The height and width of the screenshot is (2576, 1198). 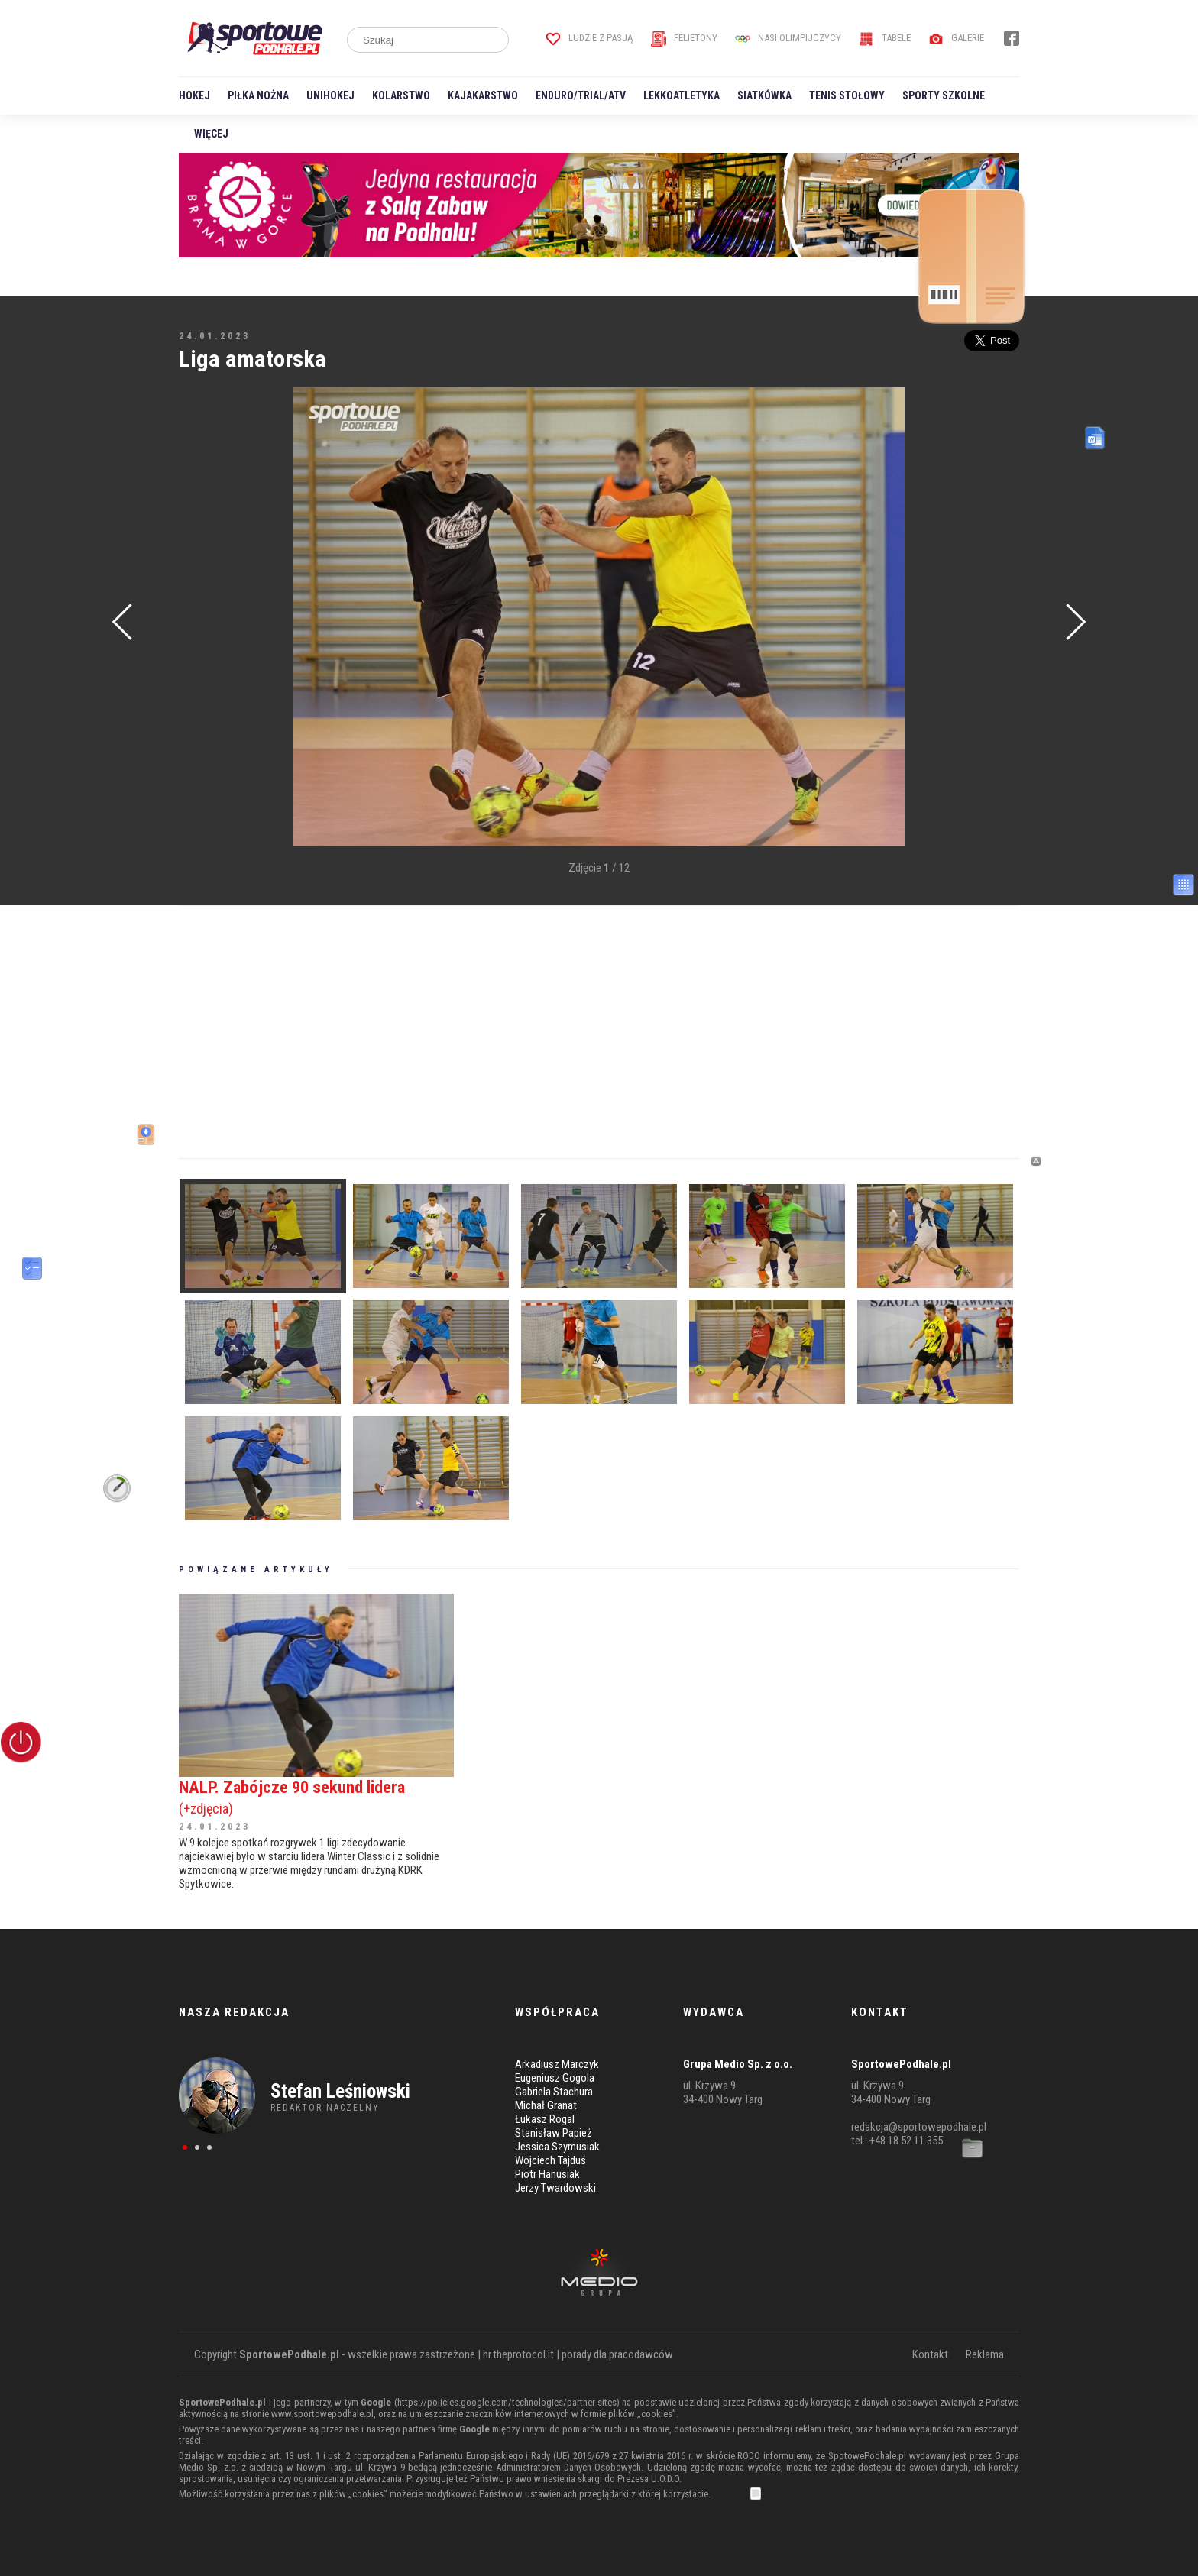 I want to click on indicates a file or folder contains documents, so click(x=756, y=2493).